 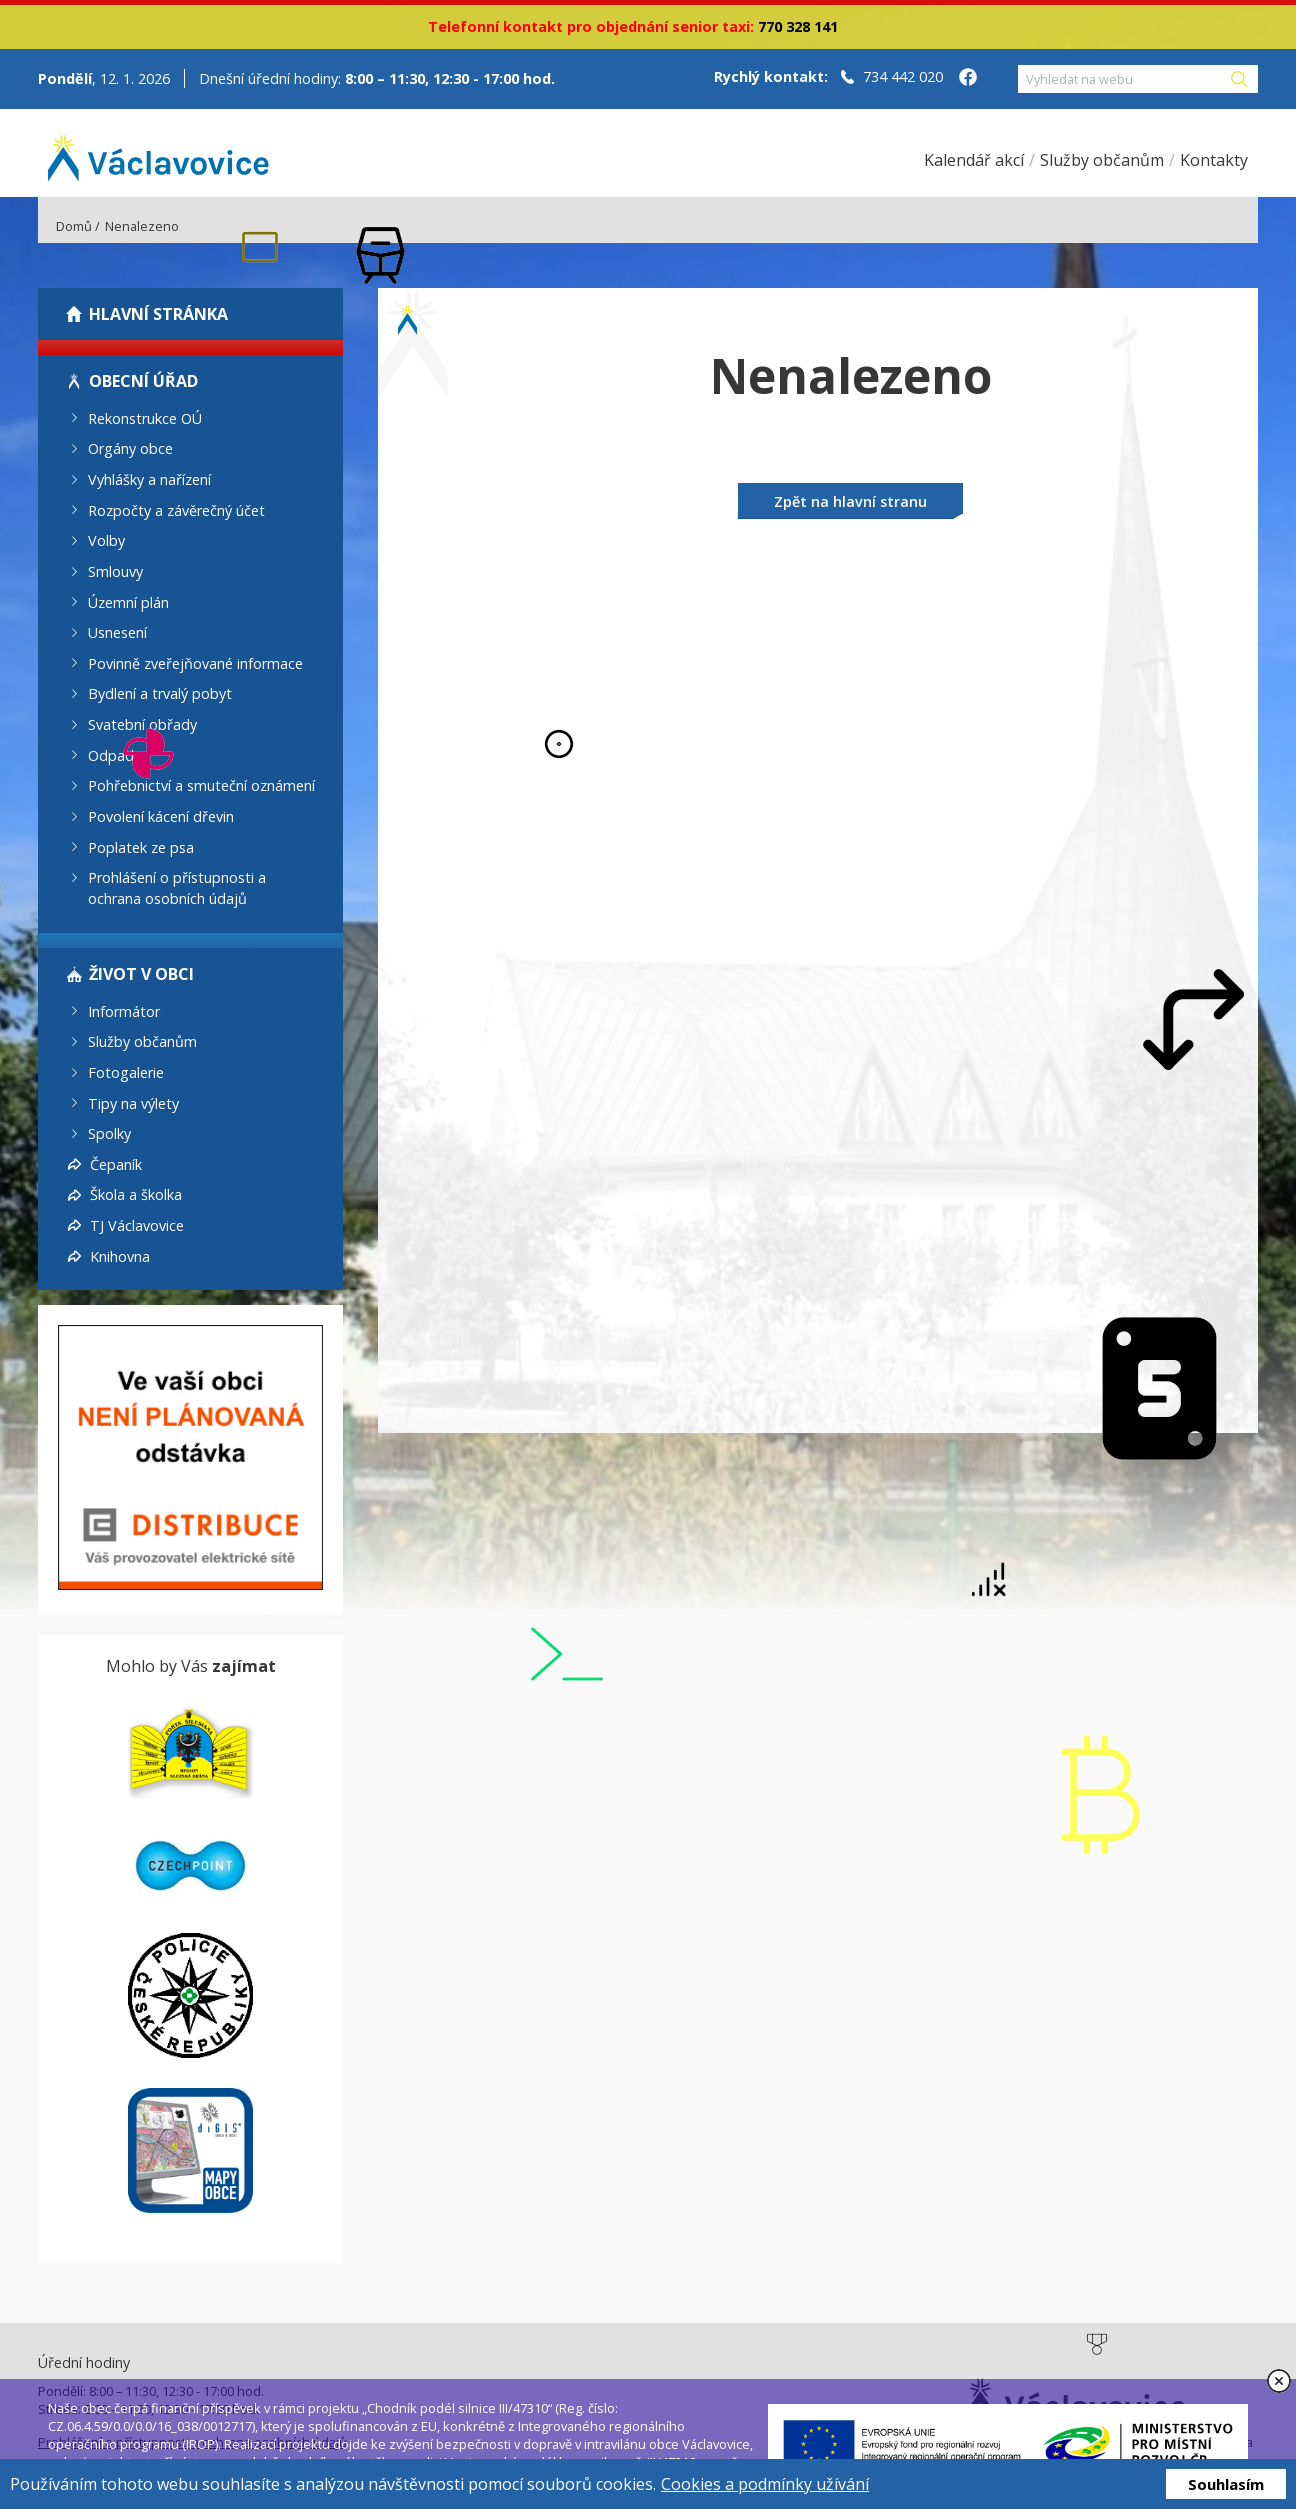 What do you see at coordinates (260, 247) in the screenshot?
I see `represents a container or frame element` at bounding box center [260, 247].